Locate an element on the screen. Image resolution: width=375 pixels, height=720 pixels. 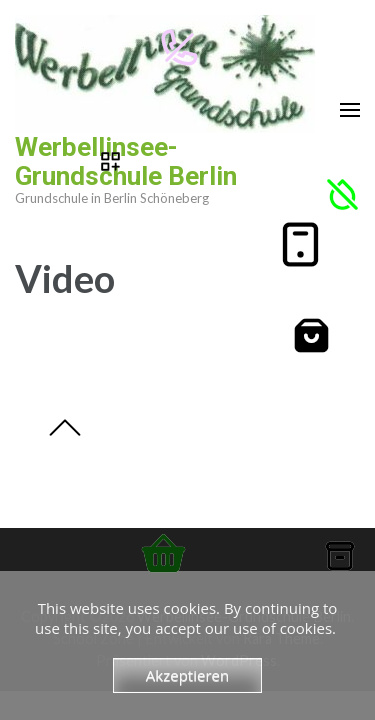
archive this item is located at coordinates (340, 556).